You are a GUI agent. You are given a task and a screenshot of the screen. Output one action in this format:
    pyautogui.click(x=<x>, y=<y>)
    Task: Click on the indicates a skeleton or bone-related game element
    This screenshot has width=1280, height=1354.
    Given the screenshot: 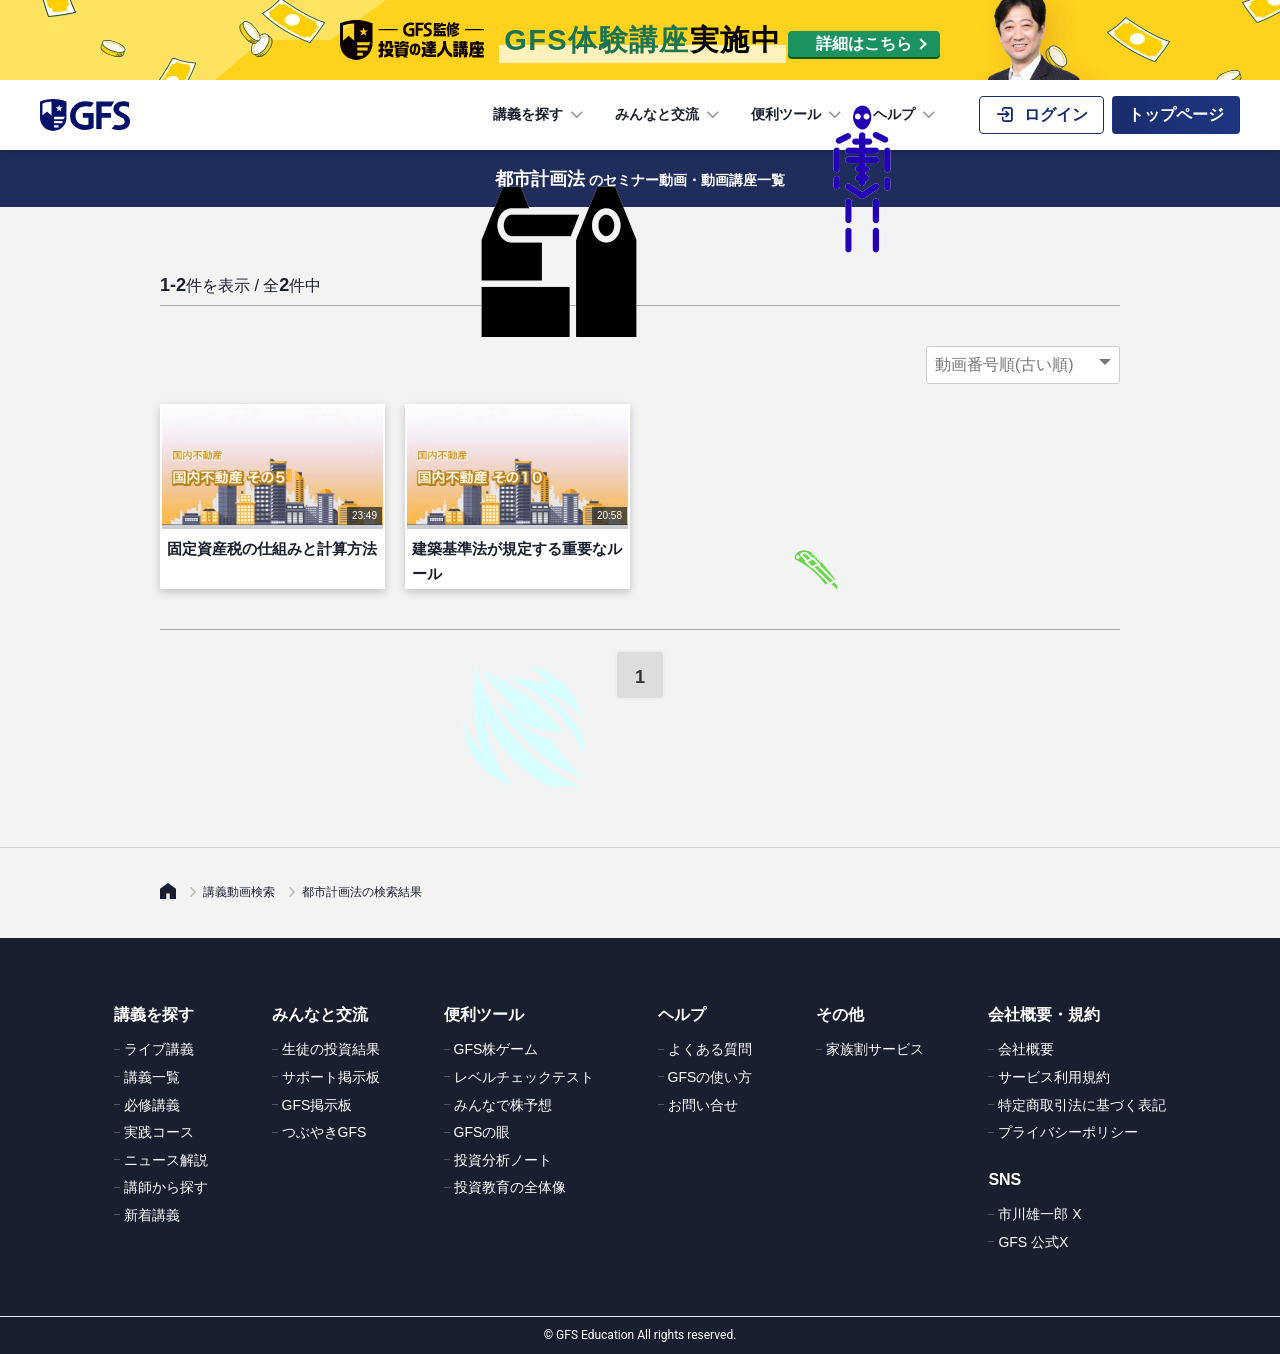 What is the action you would take?
    pyautogui.click(x=862, y=179)
    